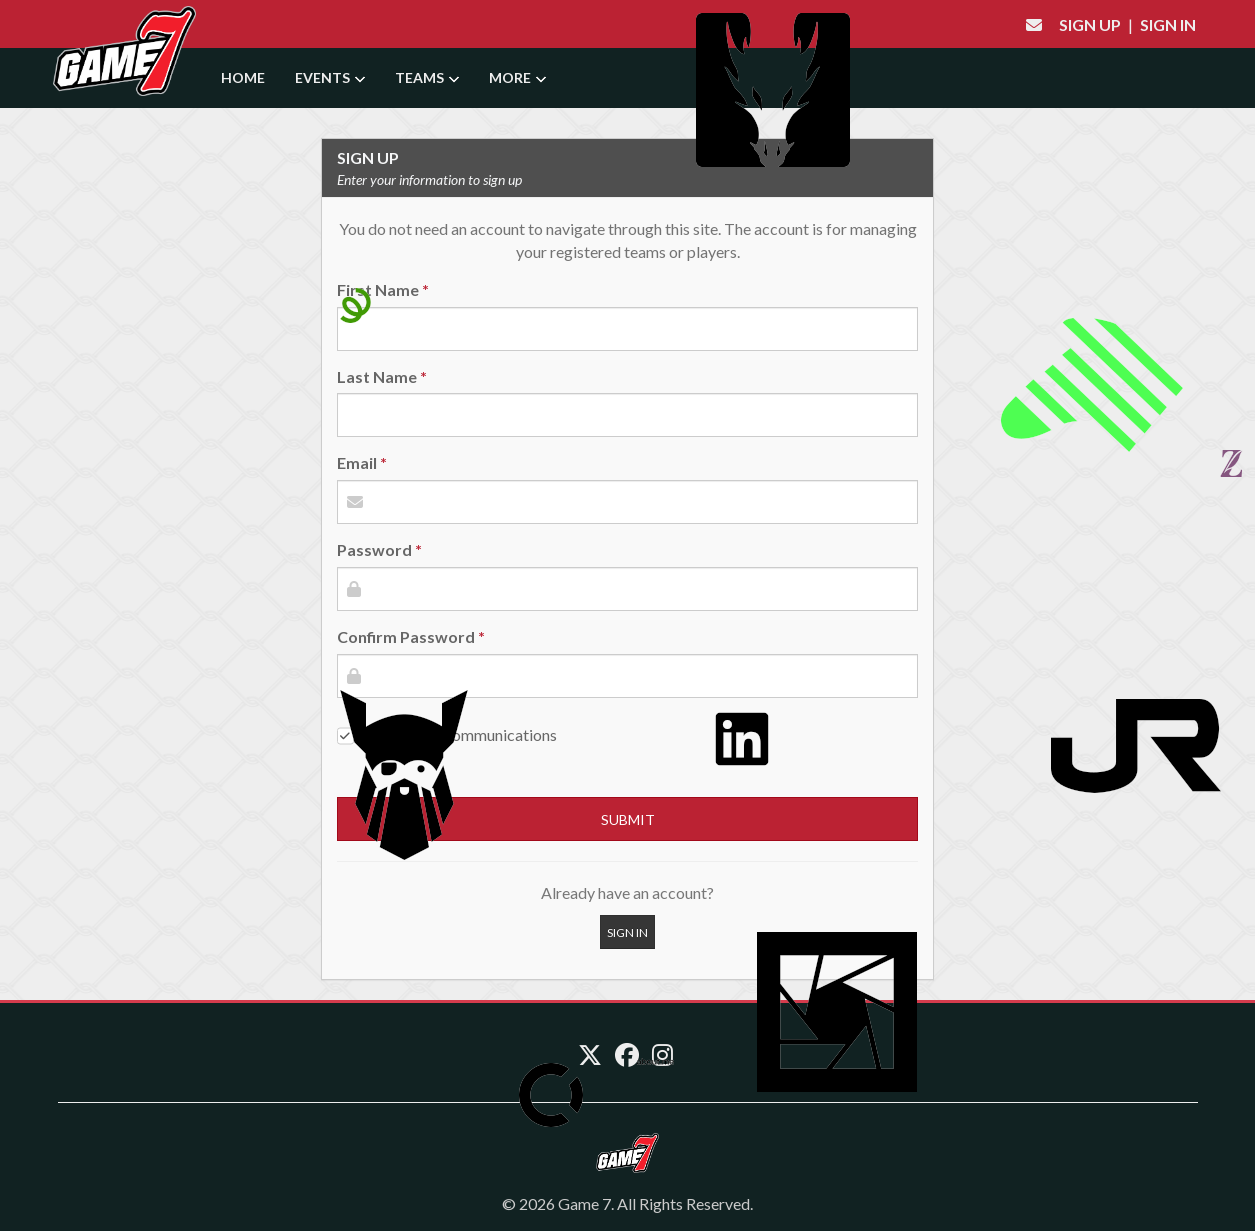 This screenshot has height=1231, width=1255. What do you see at coordinates (837, 1012) in the screenshot?
I see `open google lens for visual search` at bounding box center [837, 1012].